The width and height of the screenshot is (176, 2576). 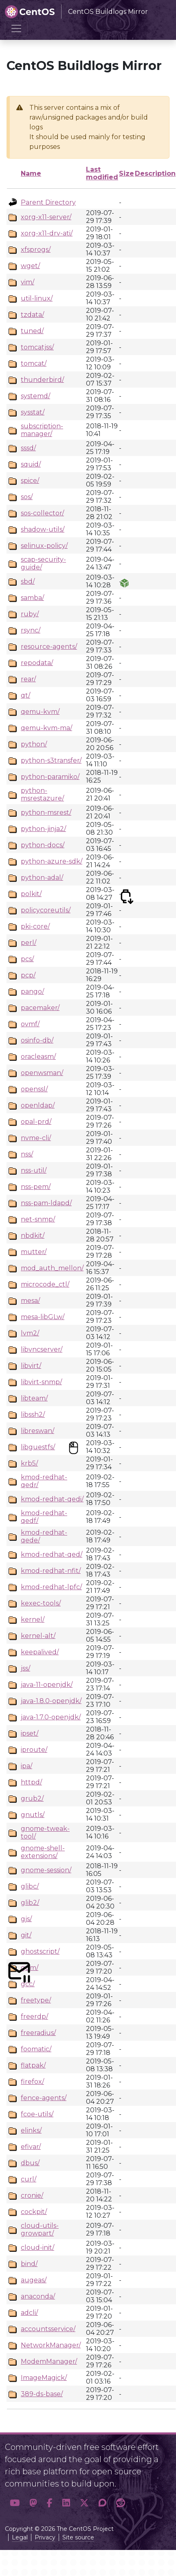 I want to click on download to smartwatch, so click(x=125, y=896).